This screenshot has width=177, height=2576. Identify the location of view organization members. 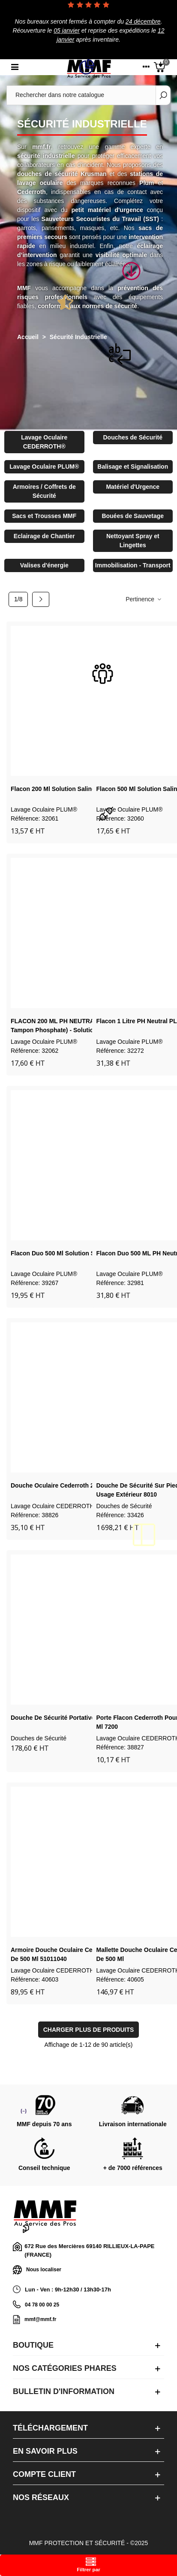
(102, 673).